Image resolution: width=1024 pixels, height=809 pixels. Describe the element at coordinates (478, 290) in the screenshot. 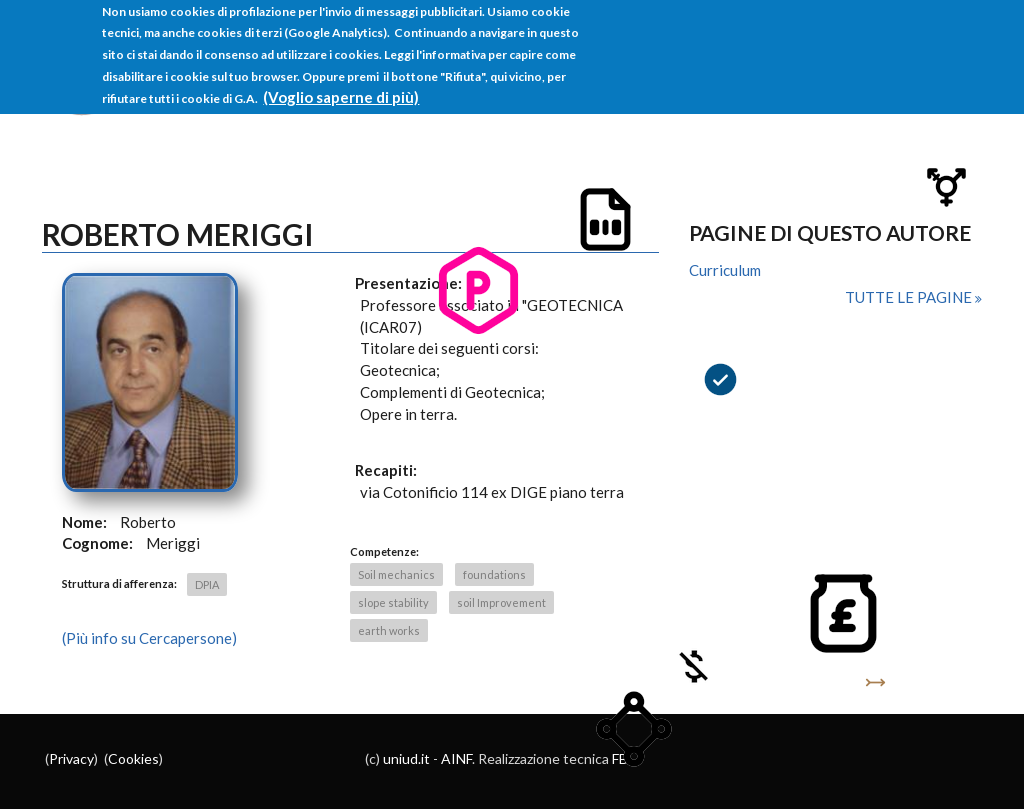

I see `indicates parking available or parking location` at that location.